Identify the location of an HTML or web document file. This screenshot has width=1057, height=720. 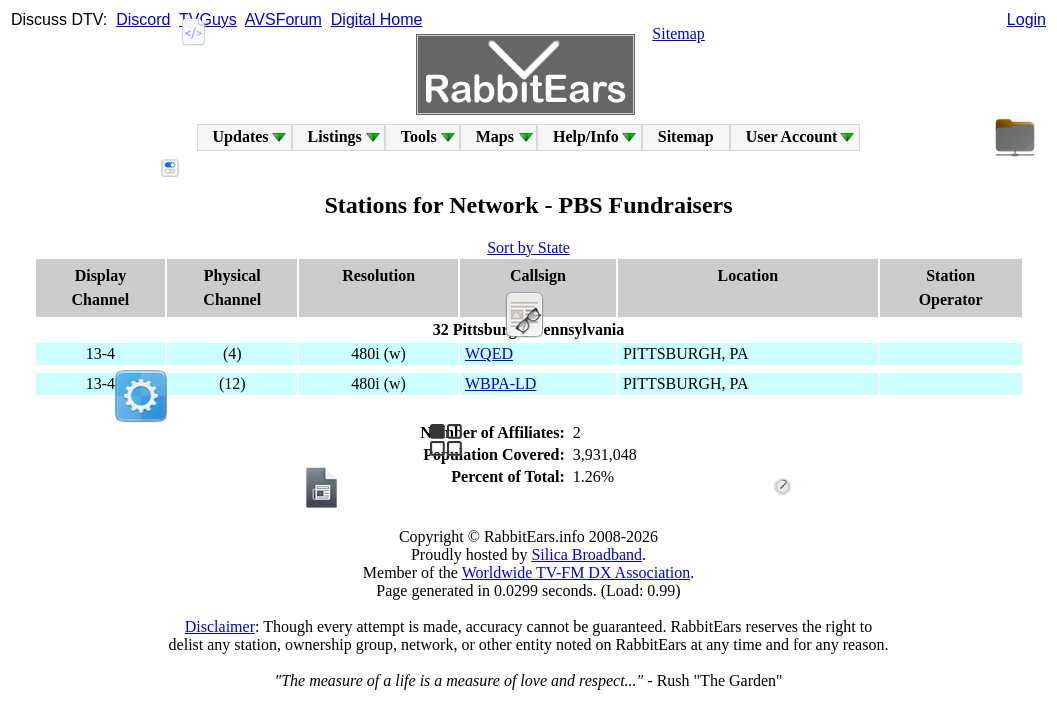
(193, 31).